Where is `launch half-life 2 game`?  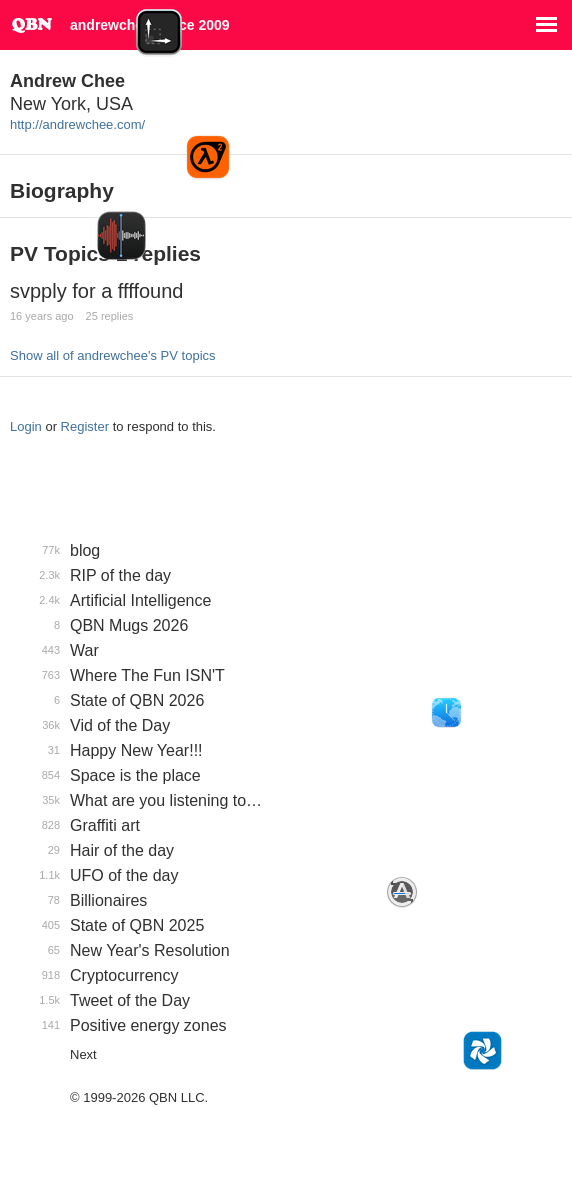 launch half-life 2 game is located at coordinates (208, 157).